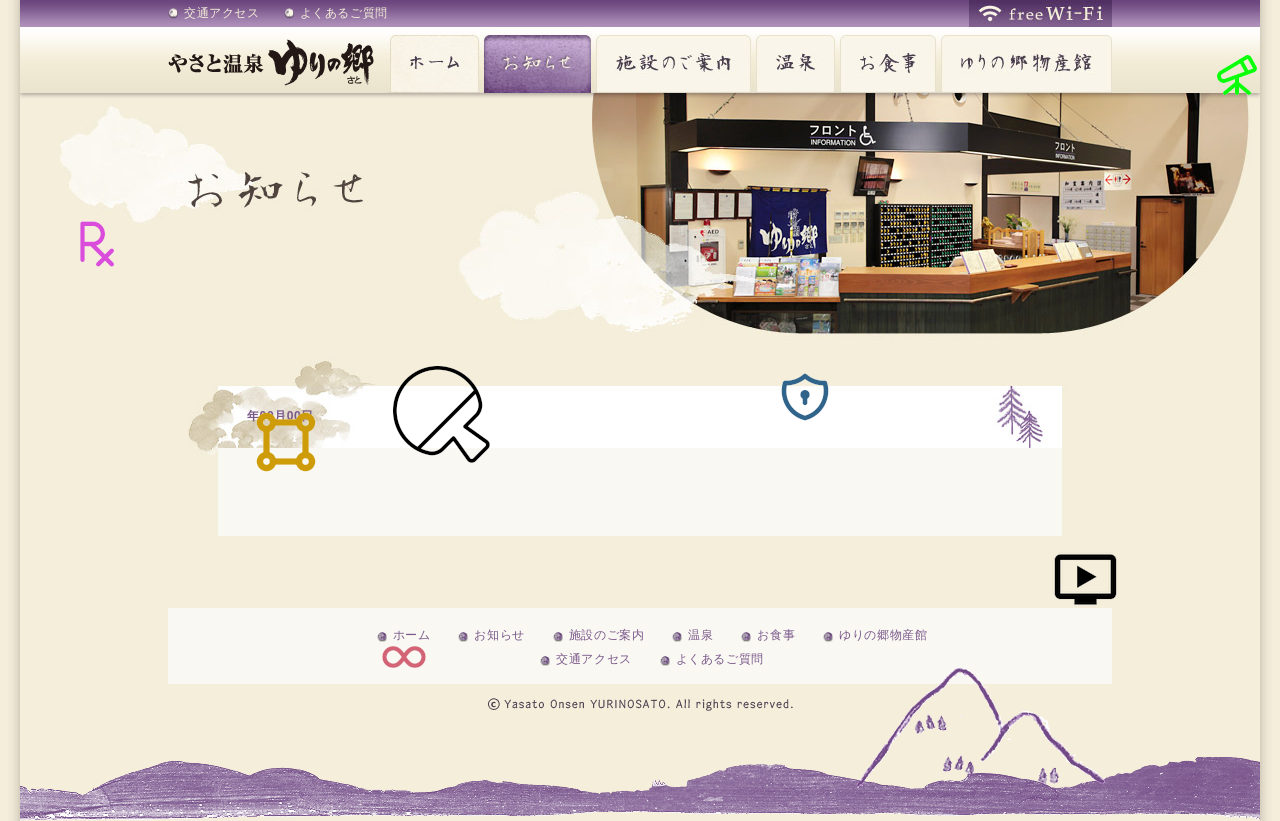 Image resolution: width=1280 pixels, height=821 pixels. What do you see at coordinates (286, 442) in the screenshot?
I see `view ring network topology` at bounding box center [286, 442].